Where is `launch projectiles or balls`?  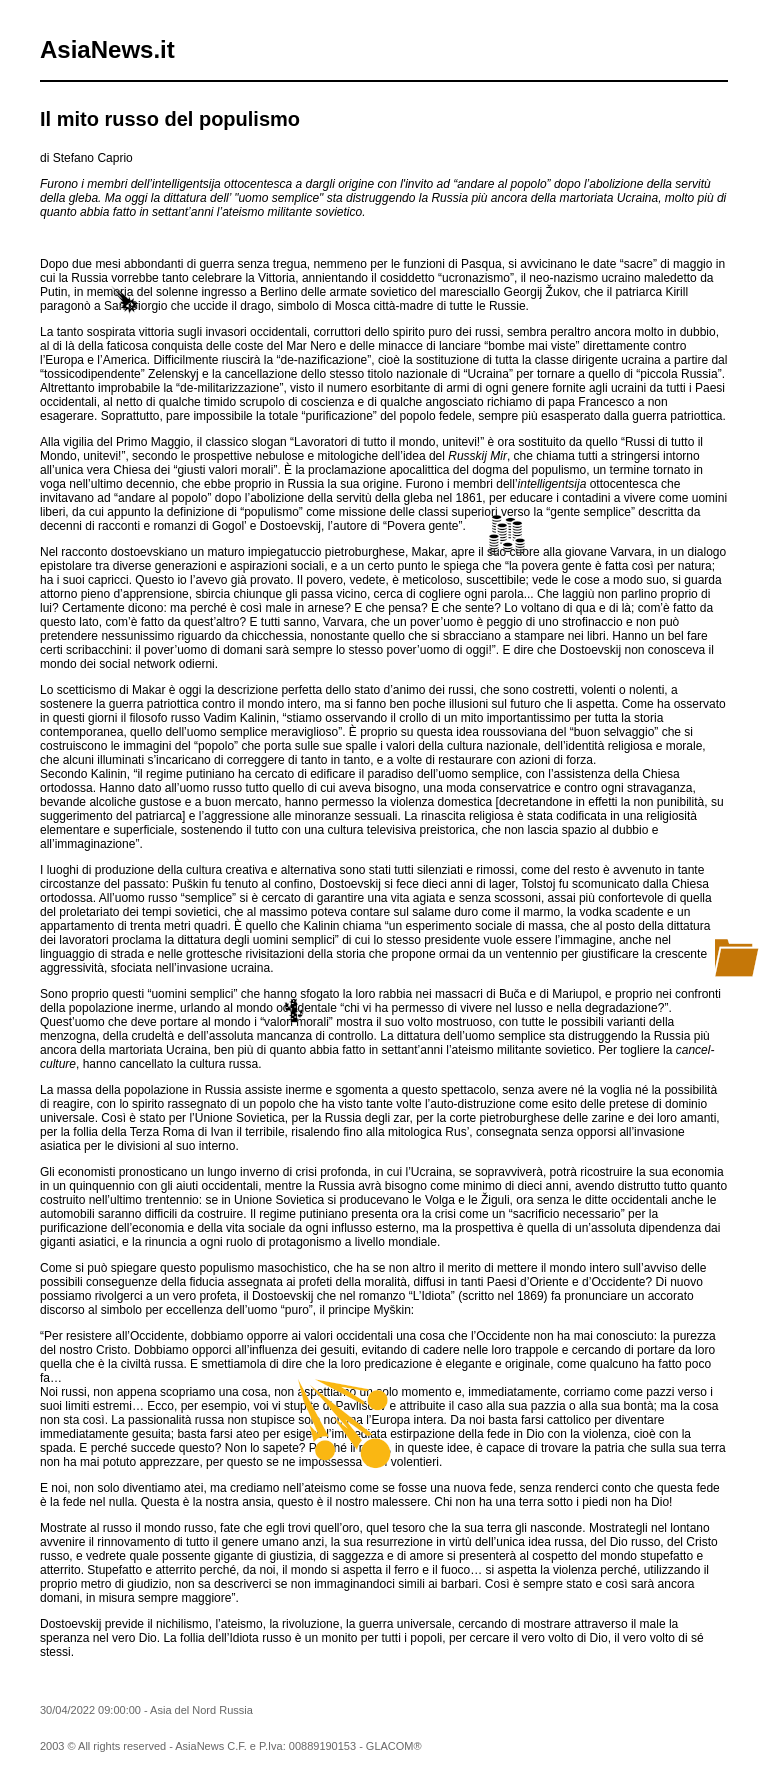 launch projectiles or balls is located at coordinates (345, 1421).